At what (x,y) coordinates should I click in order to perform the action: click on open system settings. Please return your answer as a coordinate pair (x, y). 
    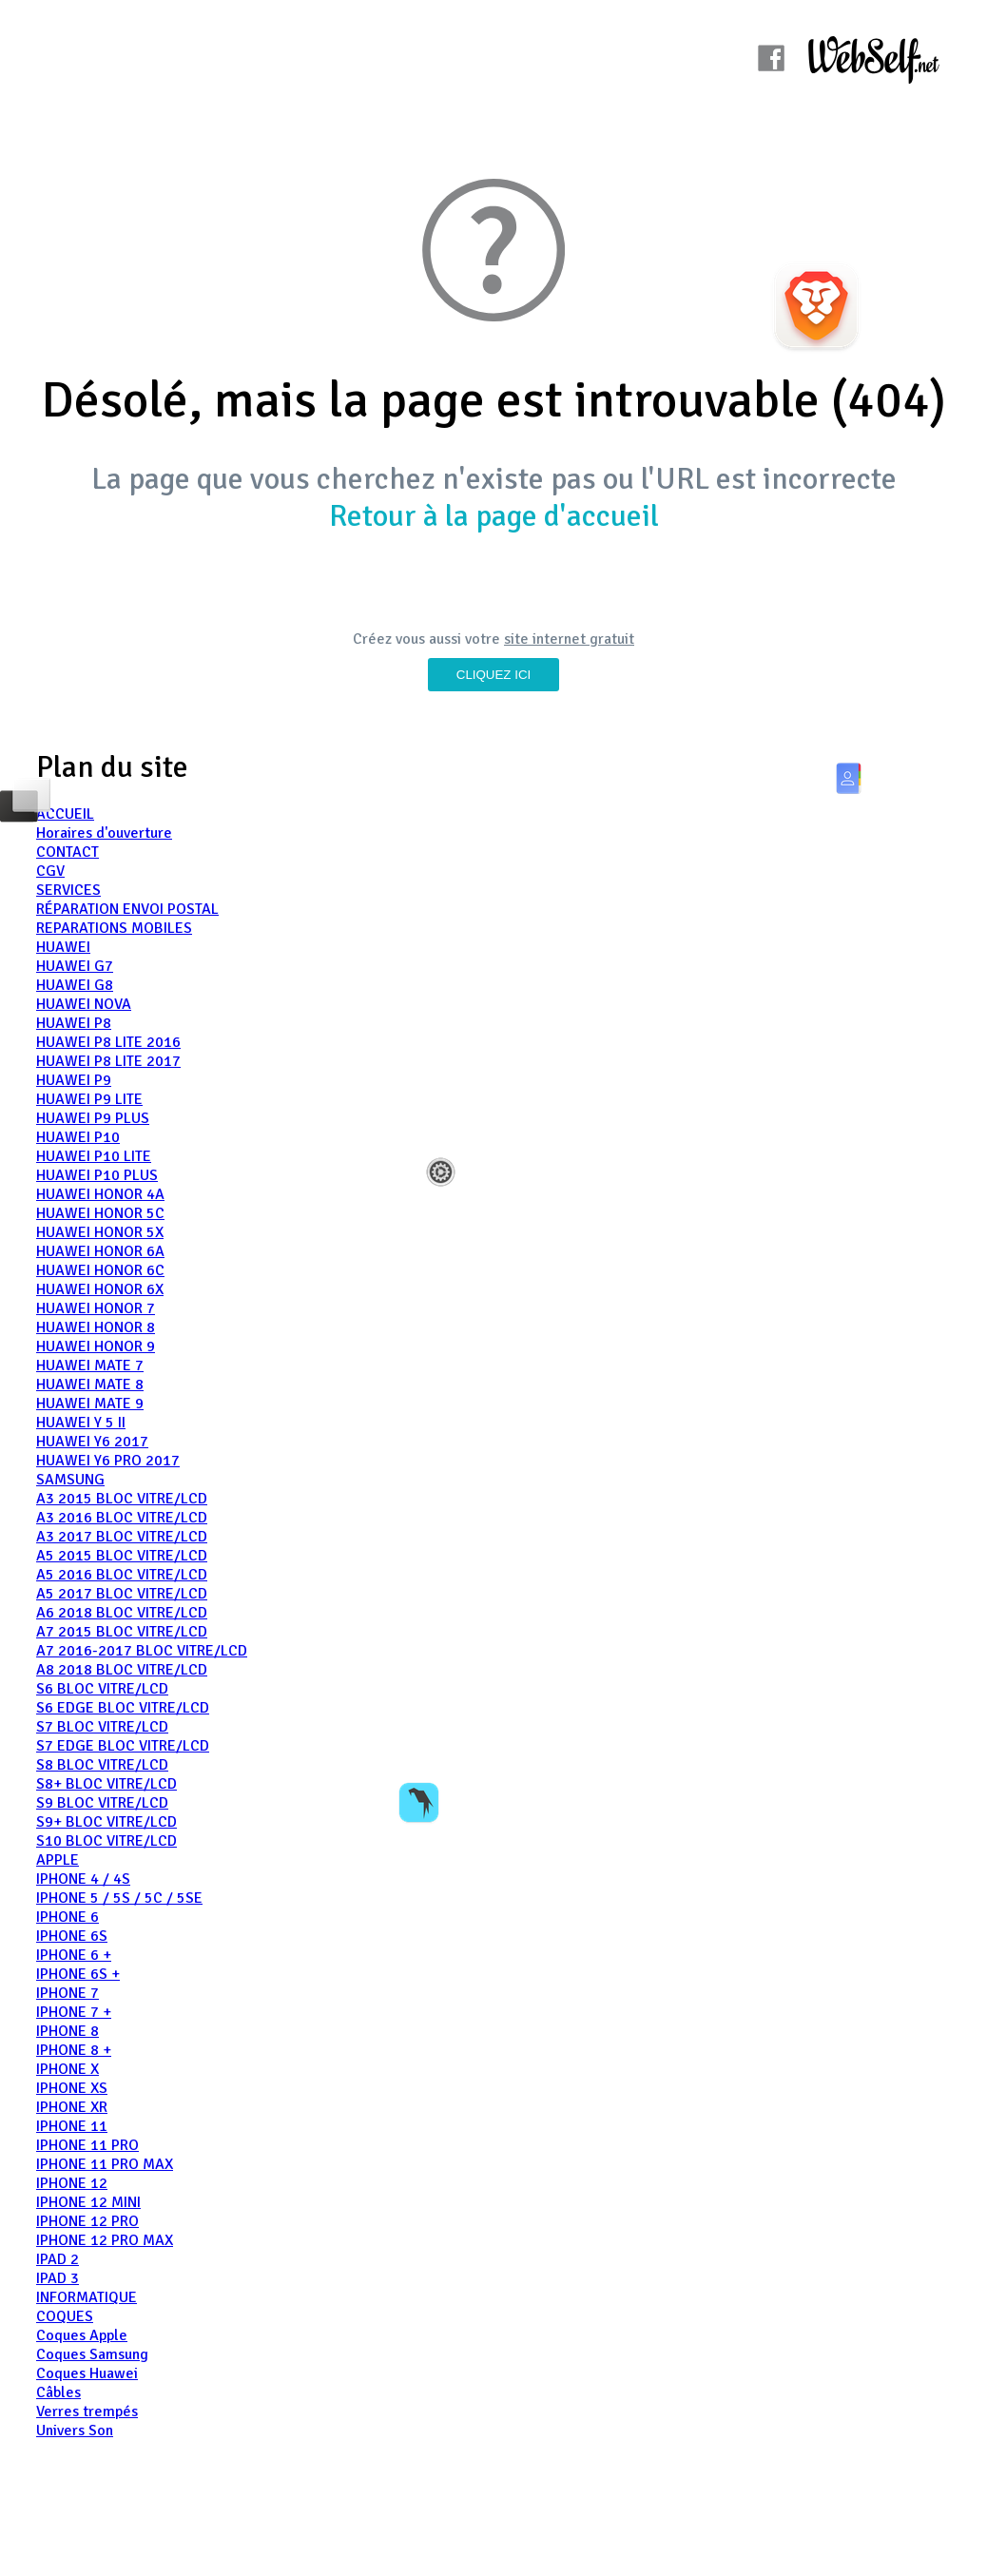
    Looking at the image, I should click on (440, 1172).